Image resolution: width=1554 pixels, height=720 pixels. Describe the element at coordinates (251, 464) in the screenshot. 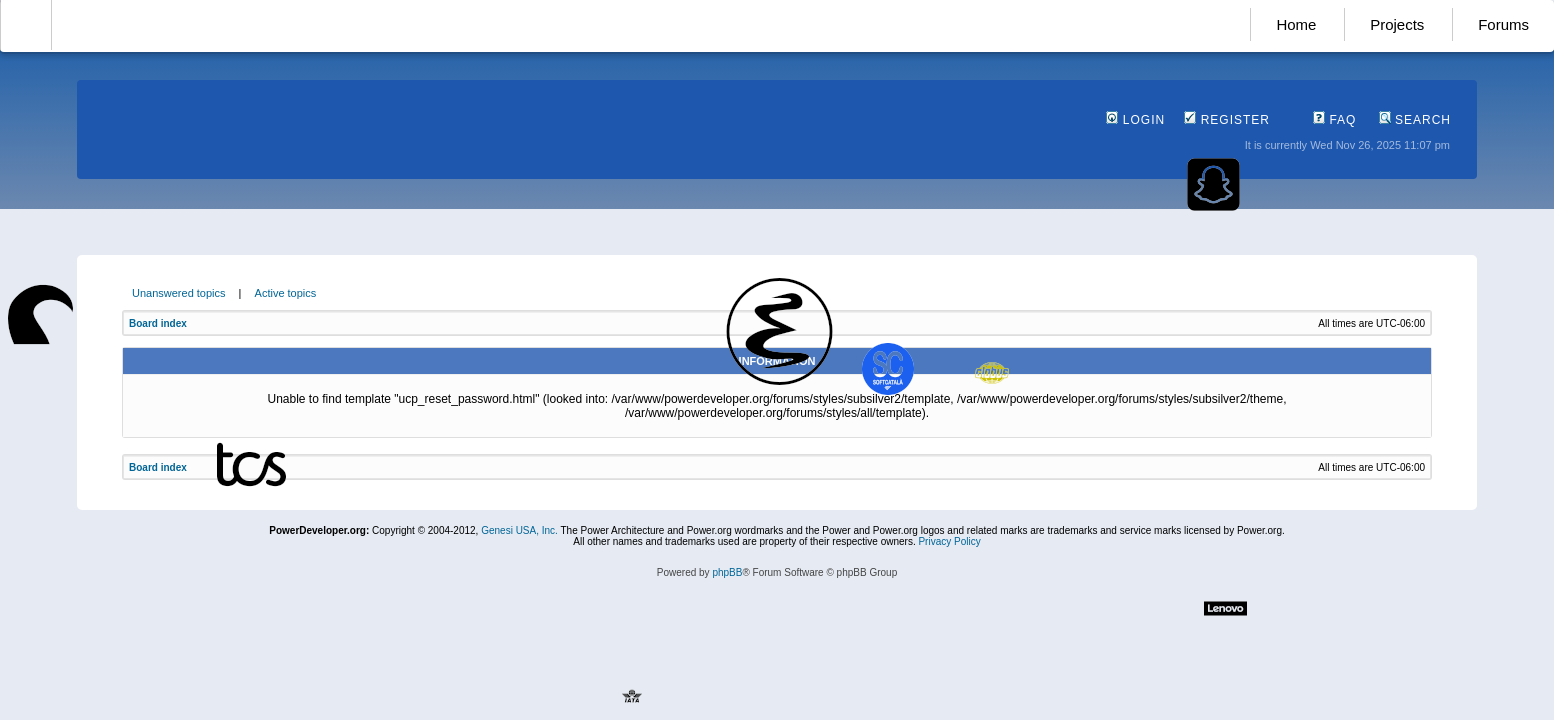

I see `Tata Consultancy Services company logo` at that location.